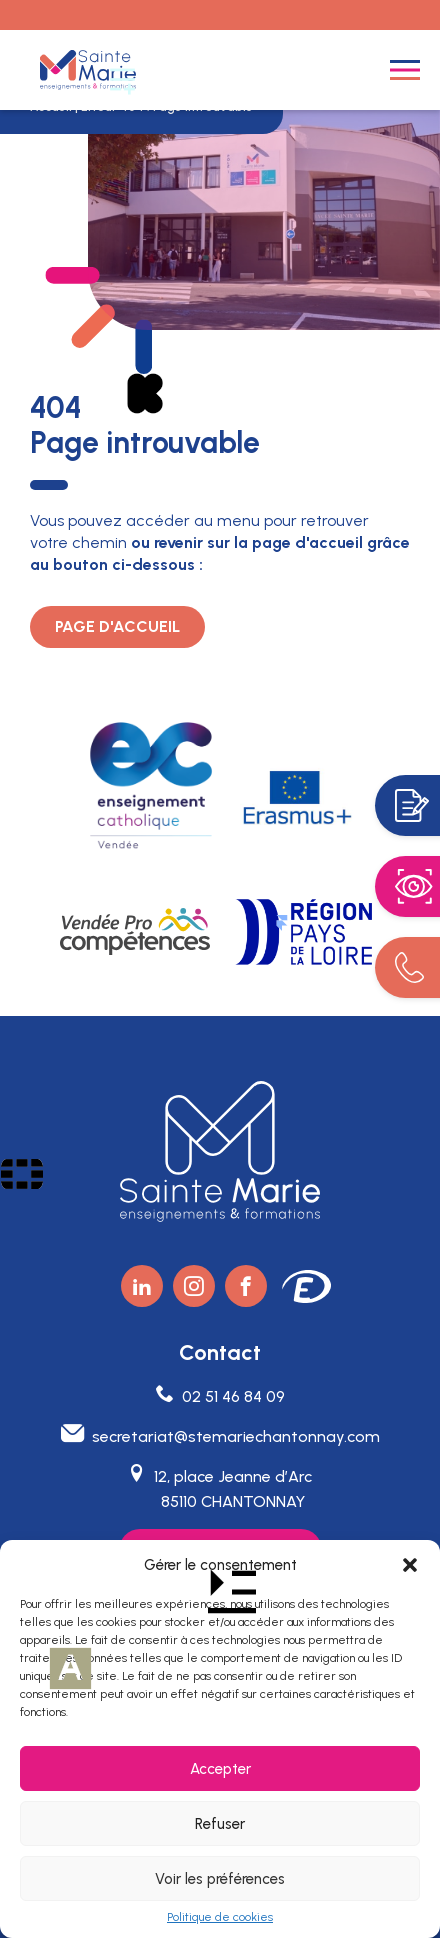 This screenshot has width=440, height=1938. I want to click on link to Kickstarter profile or campaign, so click(144, 393).